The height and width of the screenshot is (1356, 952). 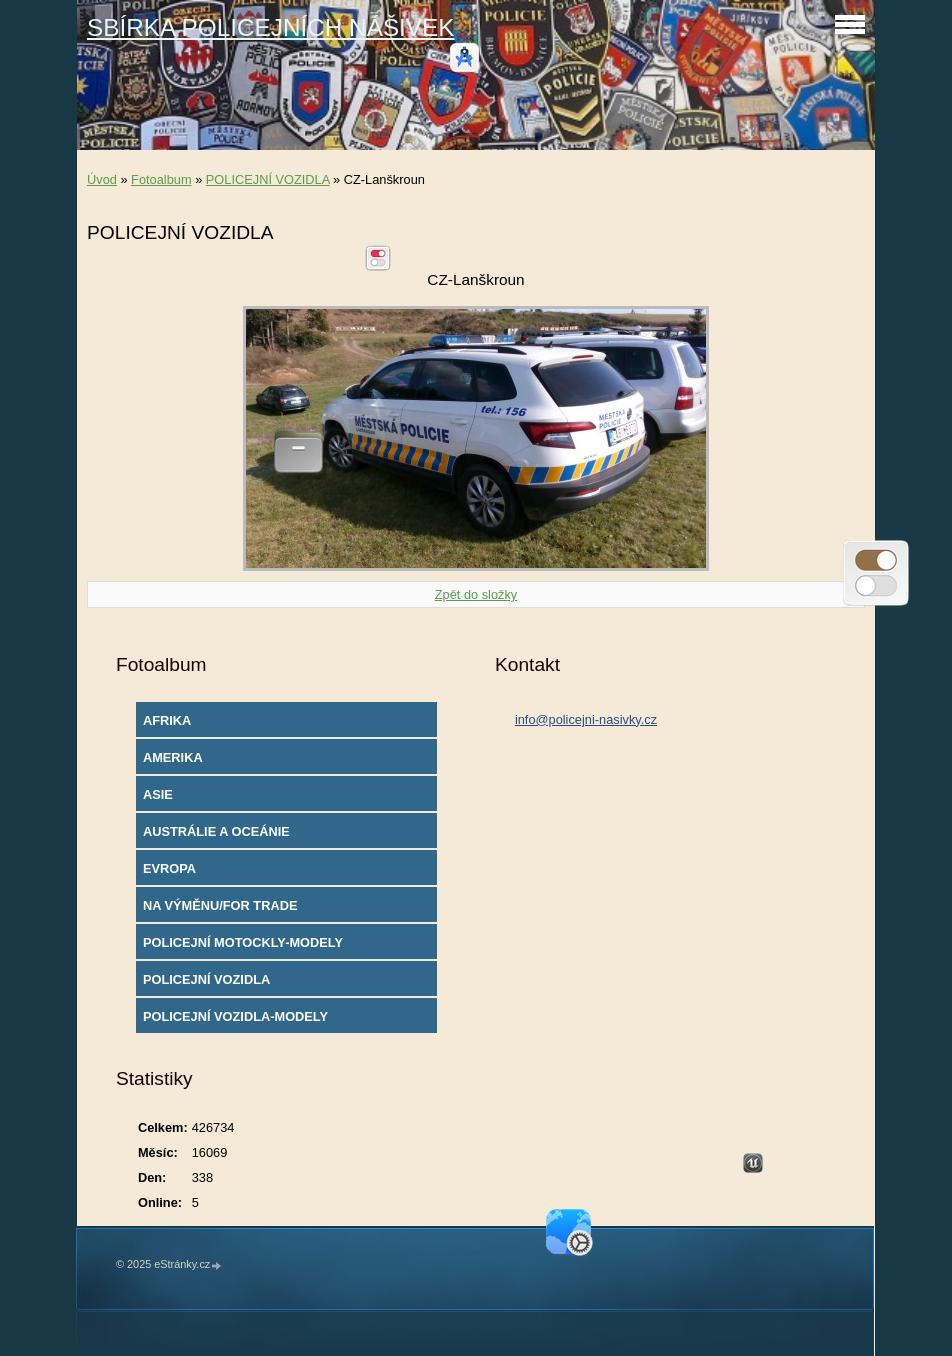 I want to click on configure network and workgroup settings, so click(x=568, y=1231).